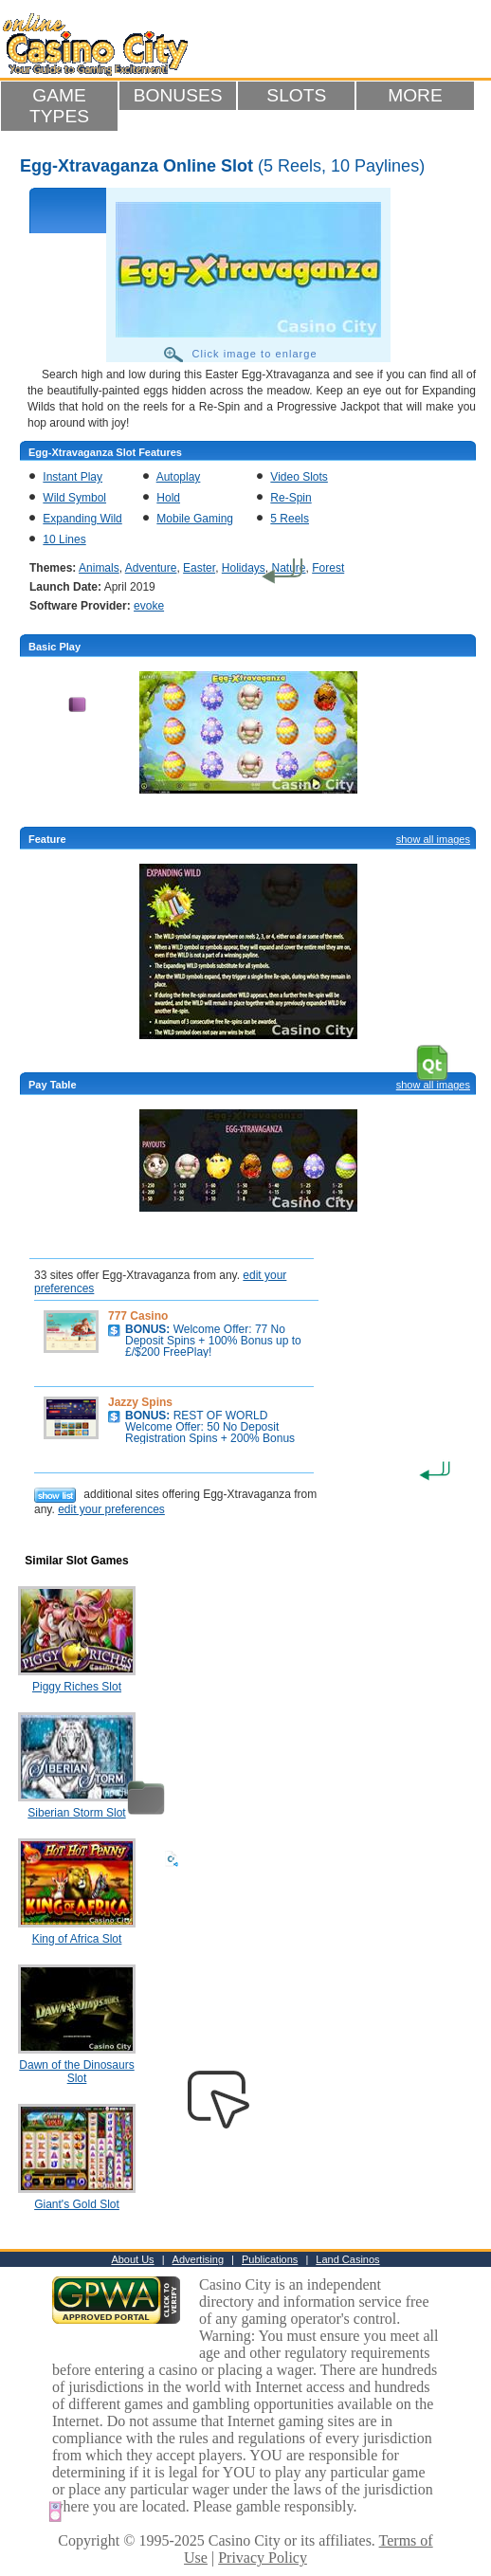 This screenshot has height=2576, width=491. I want to click on open folder to view contents, so click(146, 1798).